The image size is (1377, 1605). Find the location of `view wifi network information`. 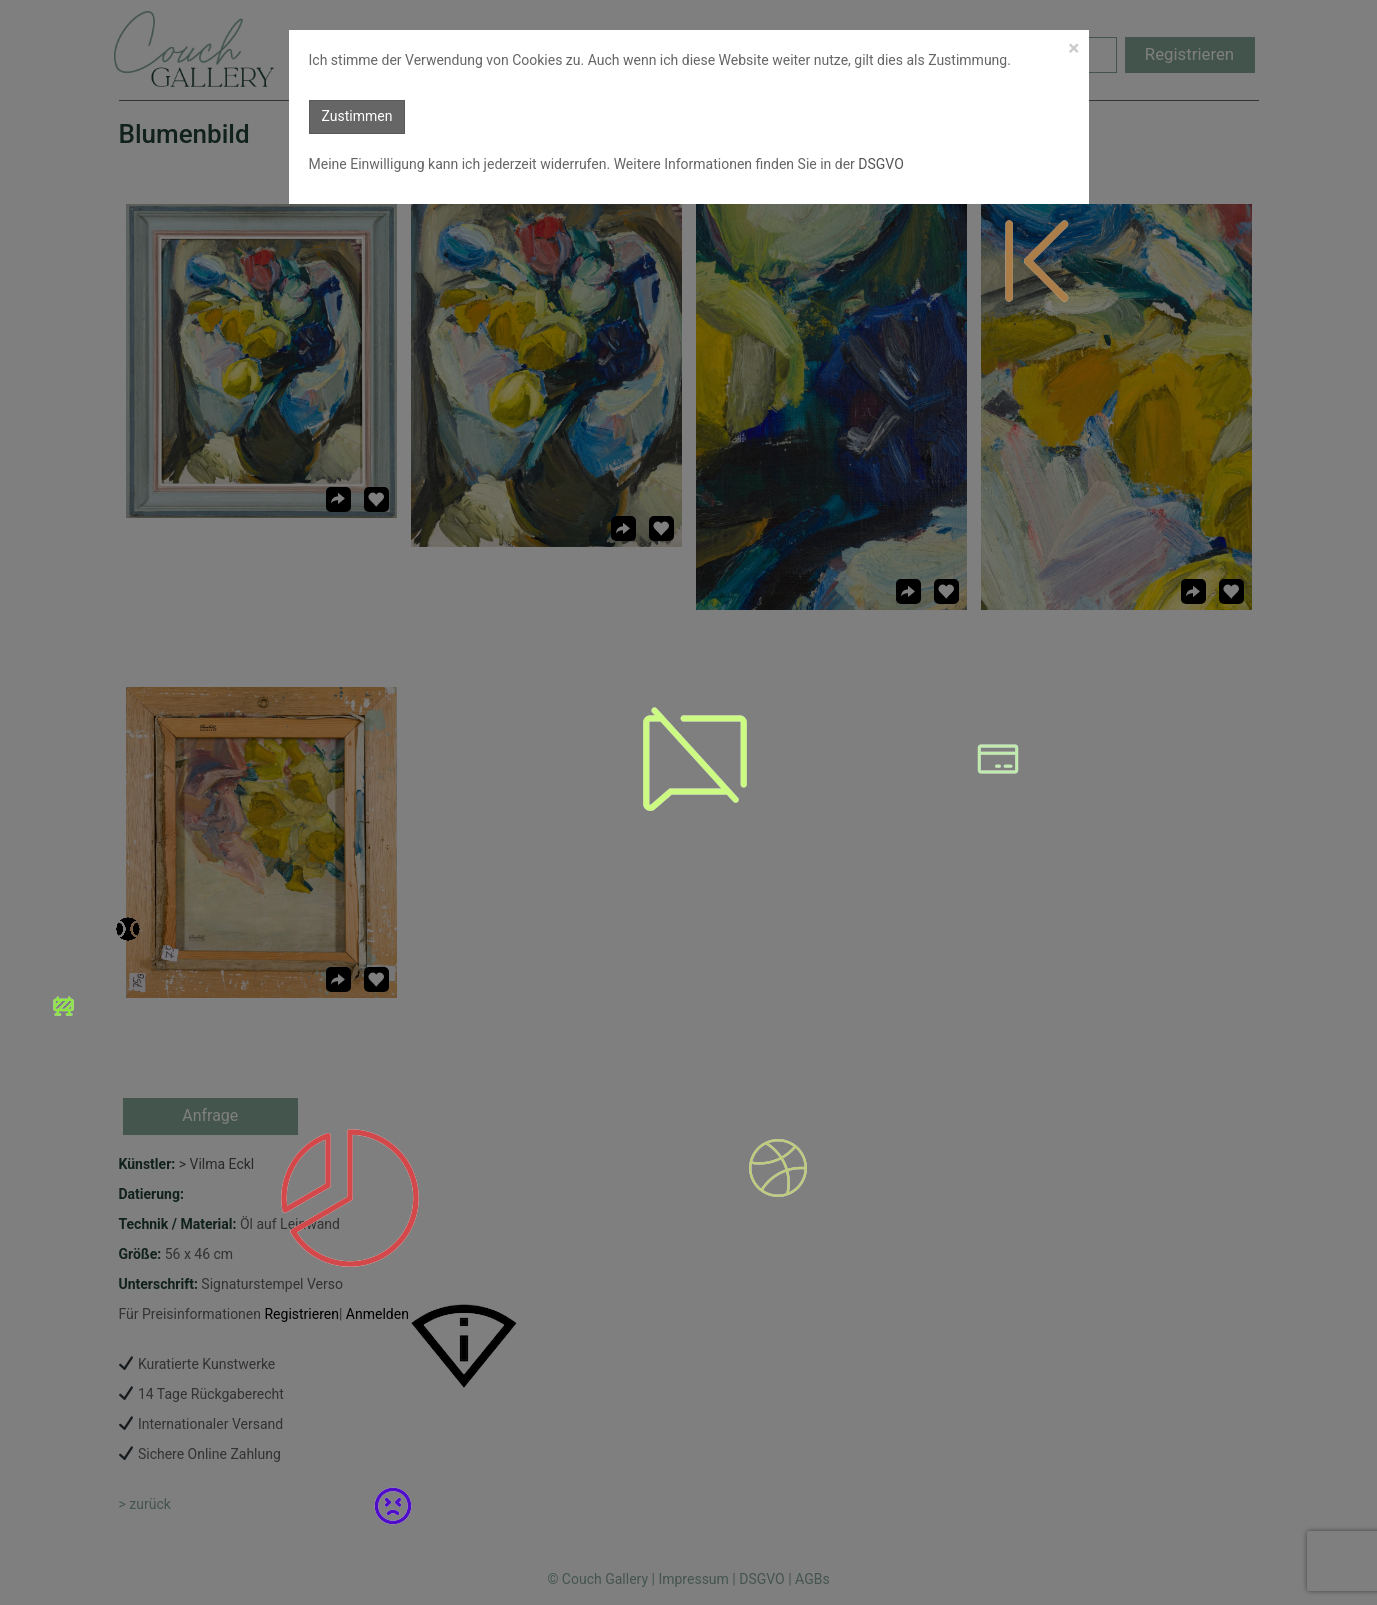

view wifi network information is located at coordinates (464, 1344).